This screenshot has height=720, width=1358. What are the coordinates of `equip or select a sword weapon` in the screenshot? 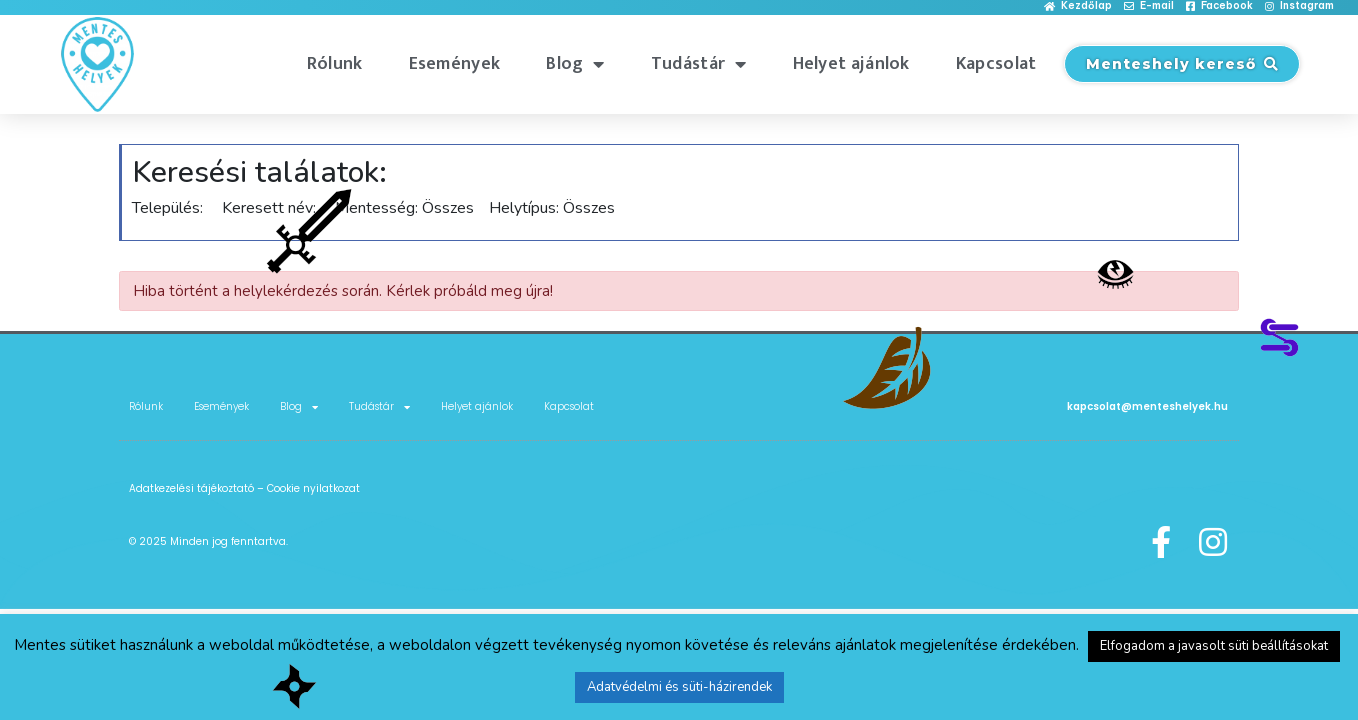 It's located at (309, 231).